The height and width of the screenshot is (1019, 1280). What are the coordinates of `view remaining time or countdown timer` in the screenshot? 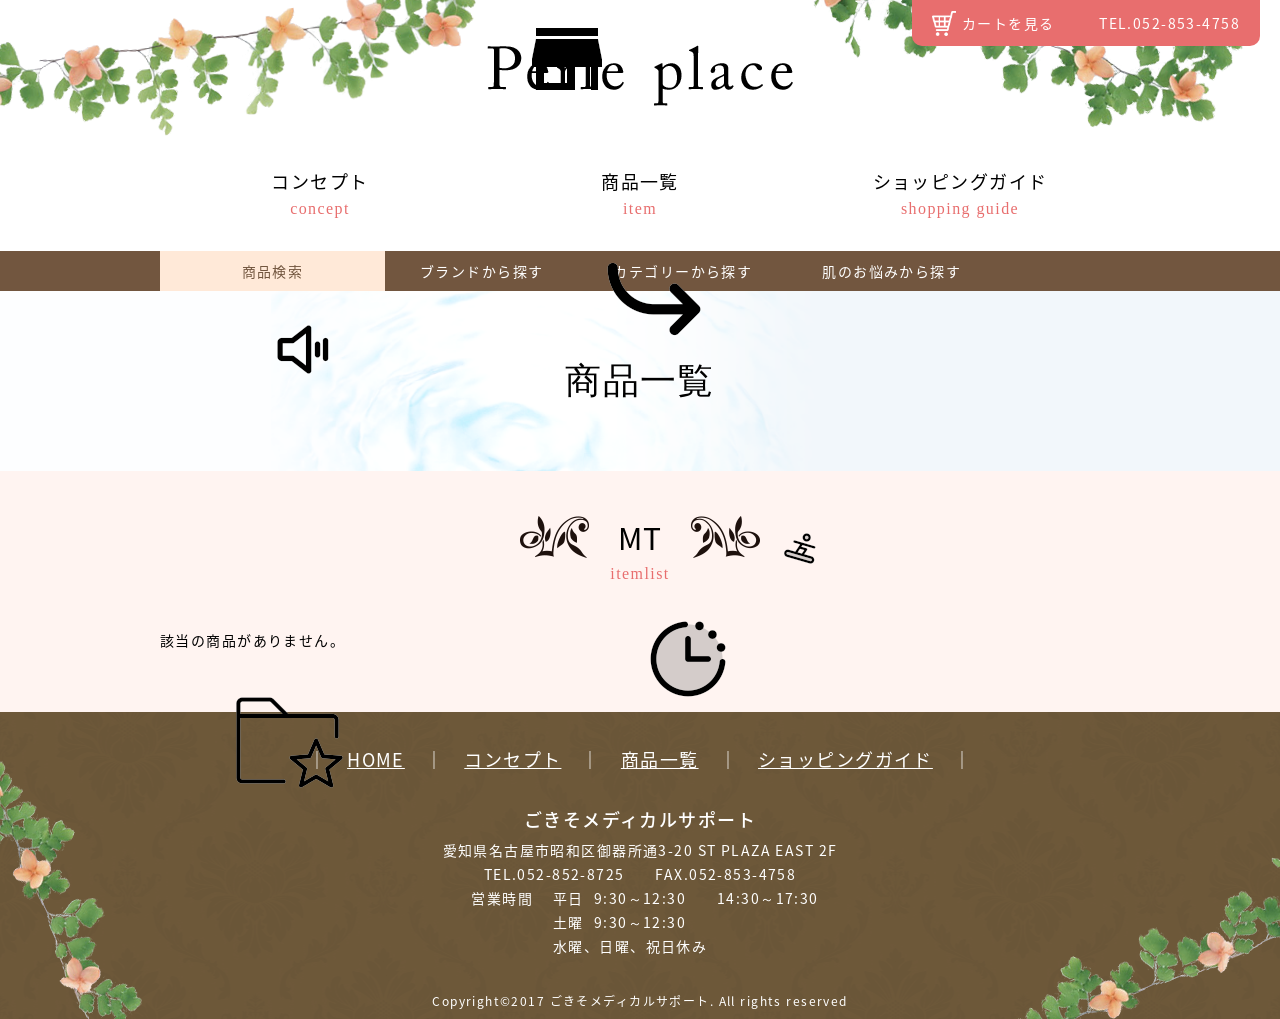 It's located at (688, 659).